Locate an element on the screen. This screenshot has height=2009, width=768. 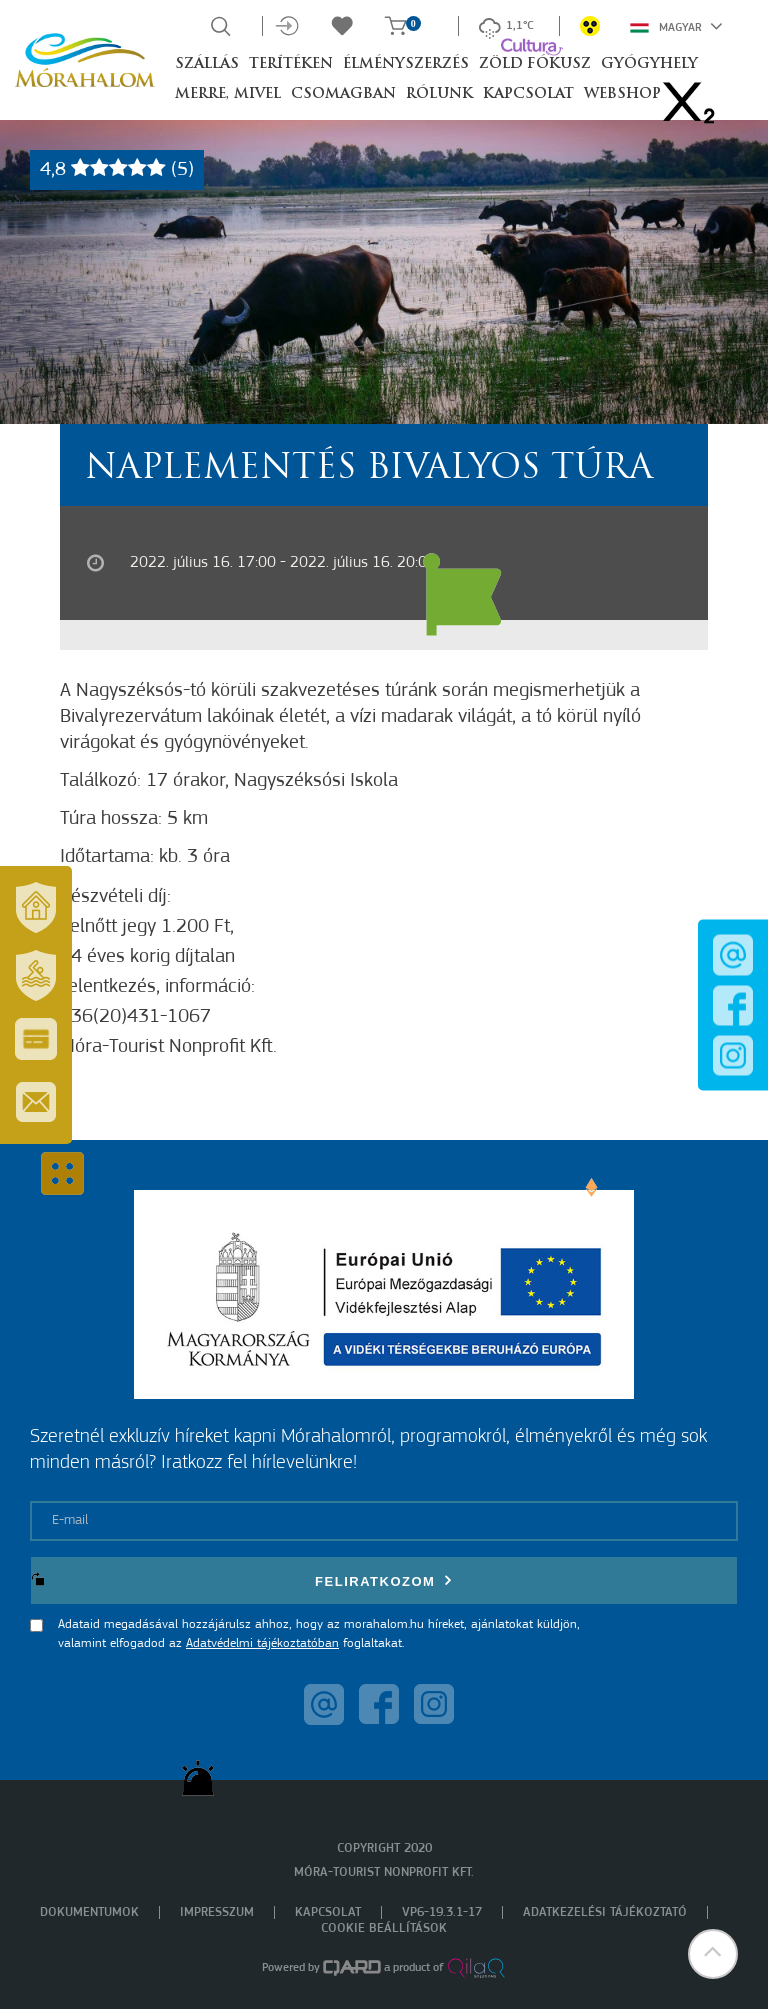
indicates a system warning or alert is located at coordinates (198, 1778).